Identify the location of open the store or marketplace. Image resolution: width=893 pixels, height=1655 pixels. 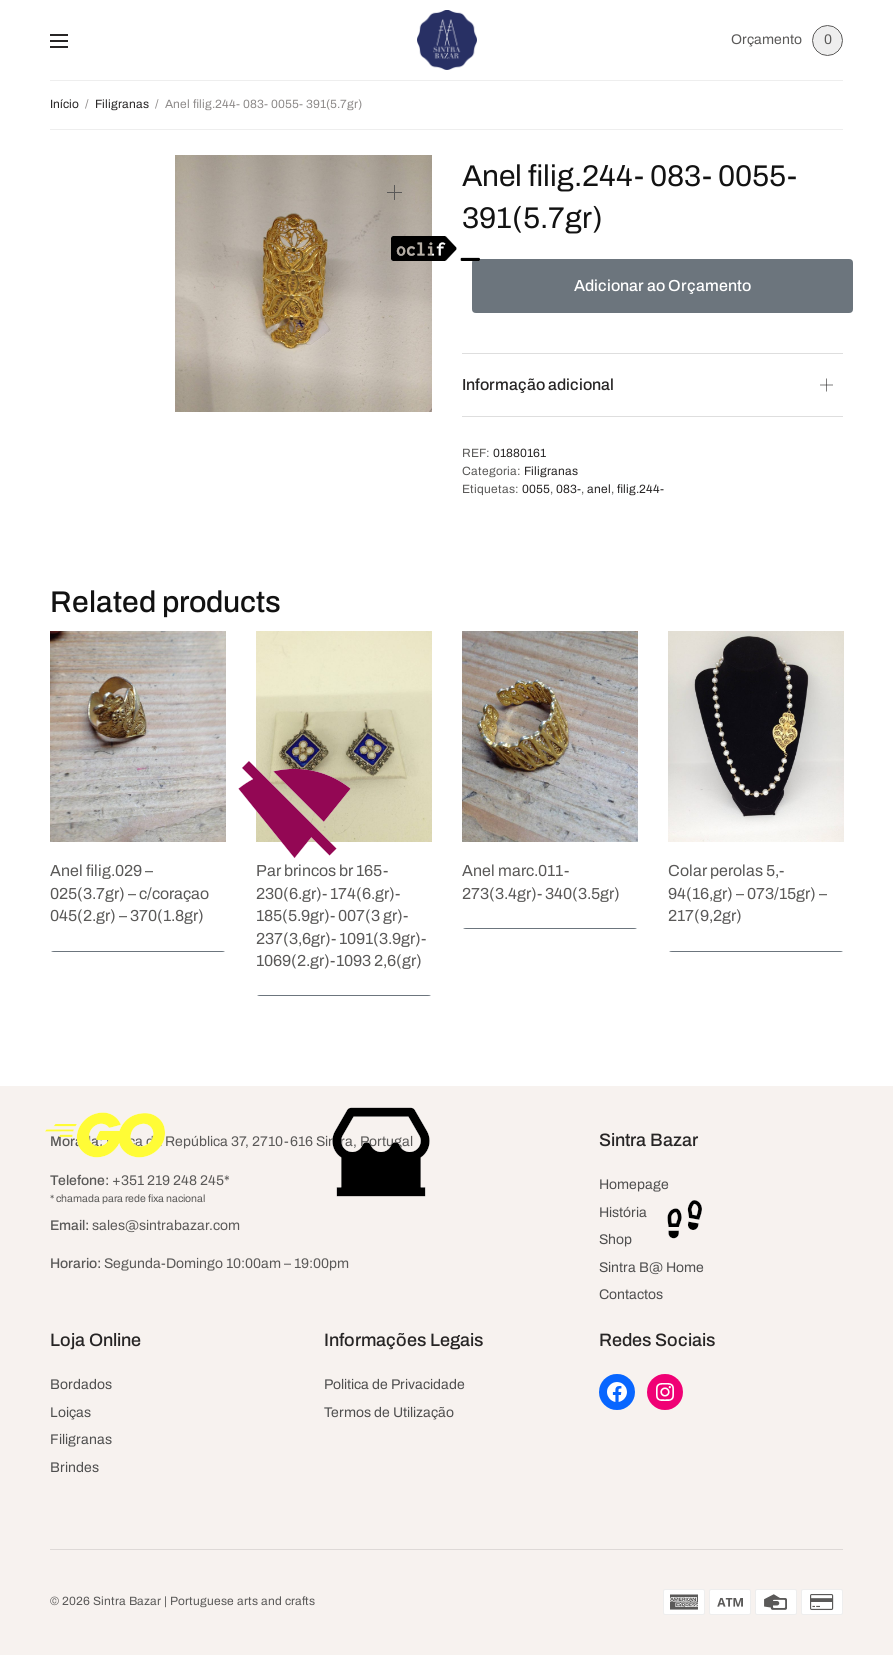
(381, 1152).